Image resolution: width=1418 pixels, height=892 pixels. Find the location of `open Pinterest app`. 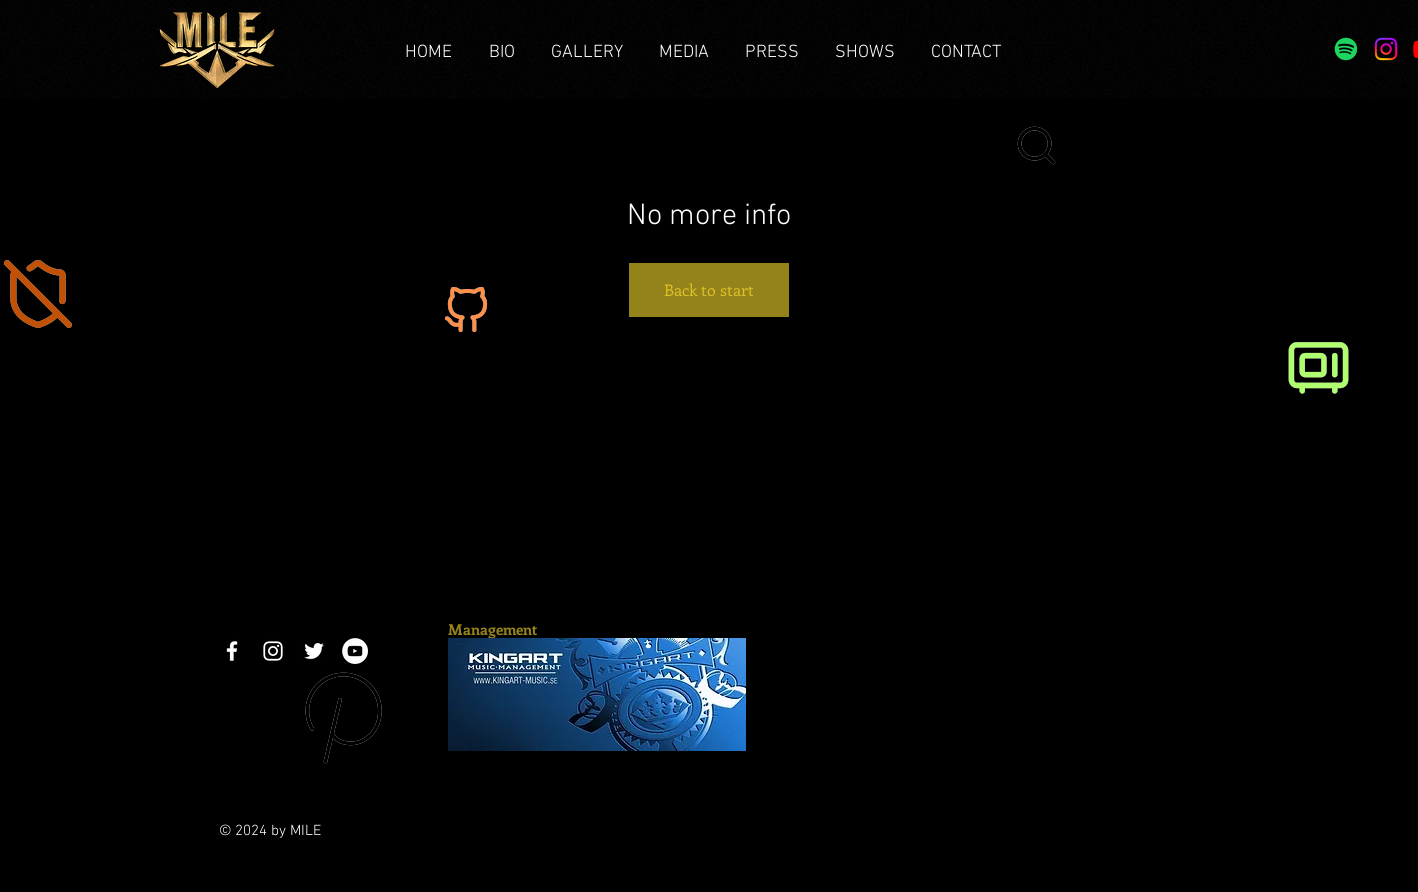

open Pinterest app is located at coordinates (340, 718).